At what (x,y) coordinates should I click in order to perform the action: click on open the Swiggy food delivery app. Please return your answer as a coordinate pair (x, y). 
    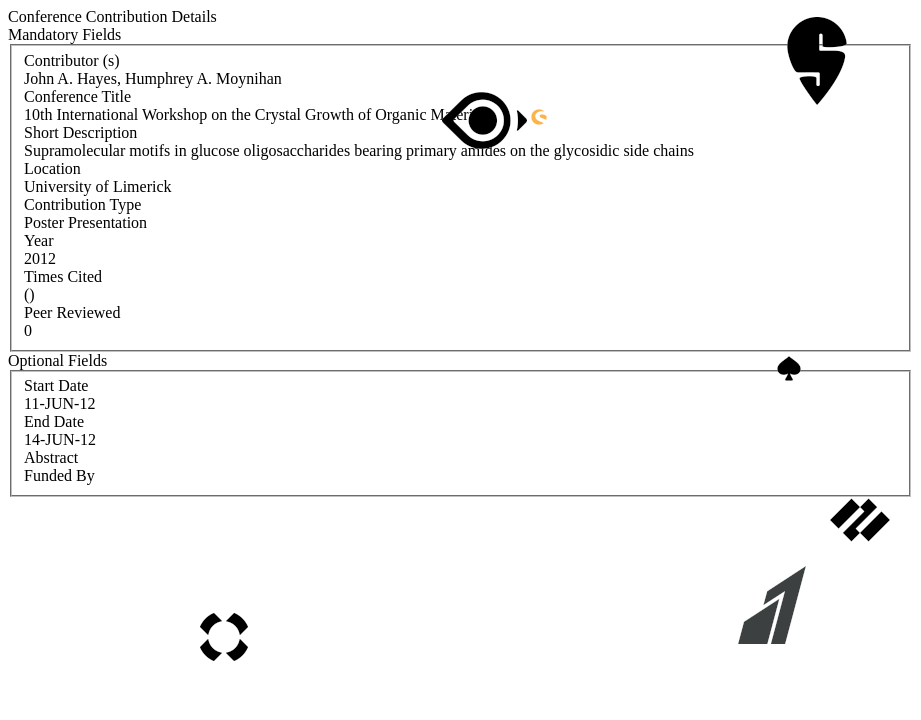
    Looking at the image, I should click on (817, 61).